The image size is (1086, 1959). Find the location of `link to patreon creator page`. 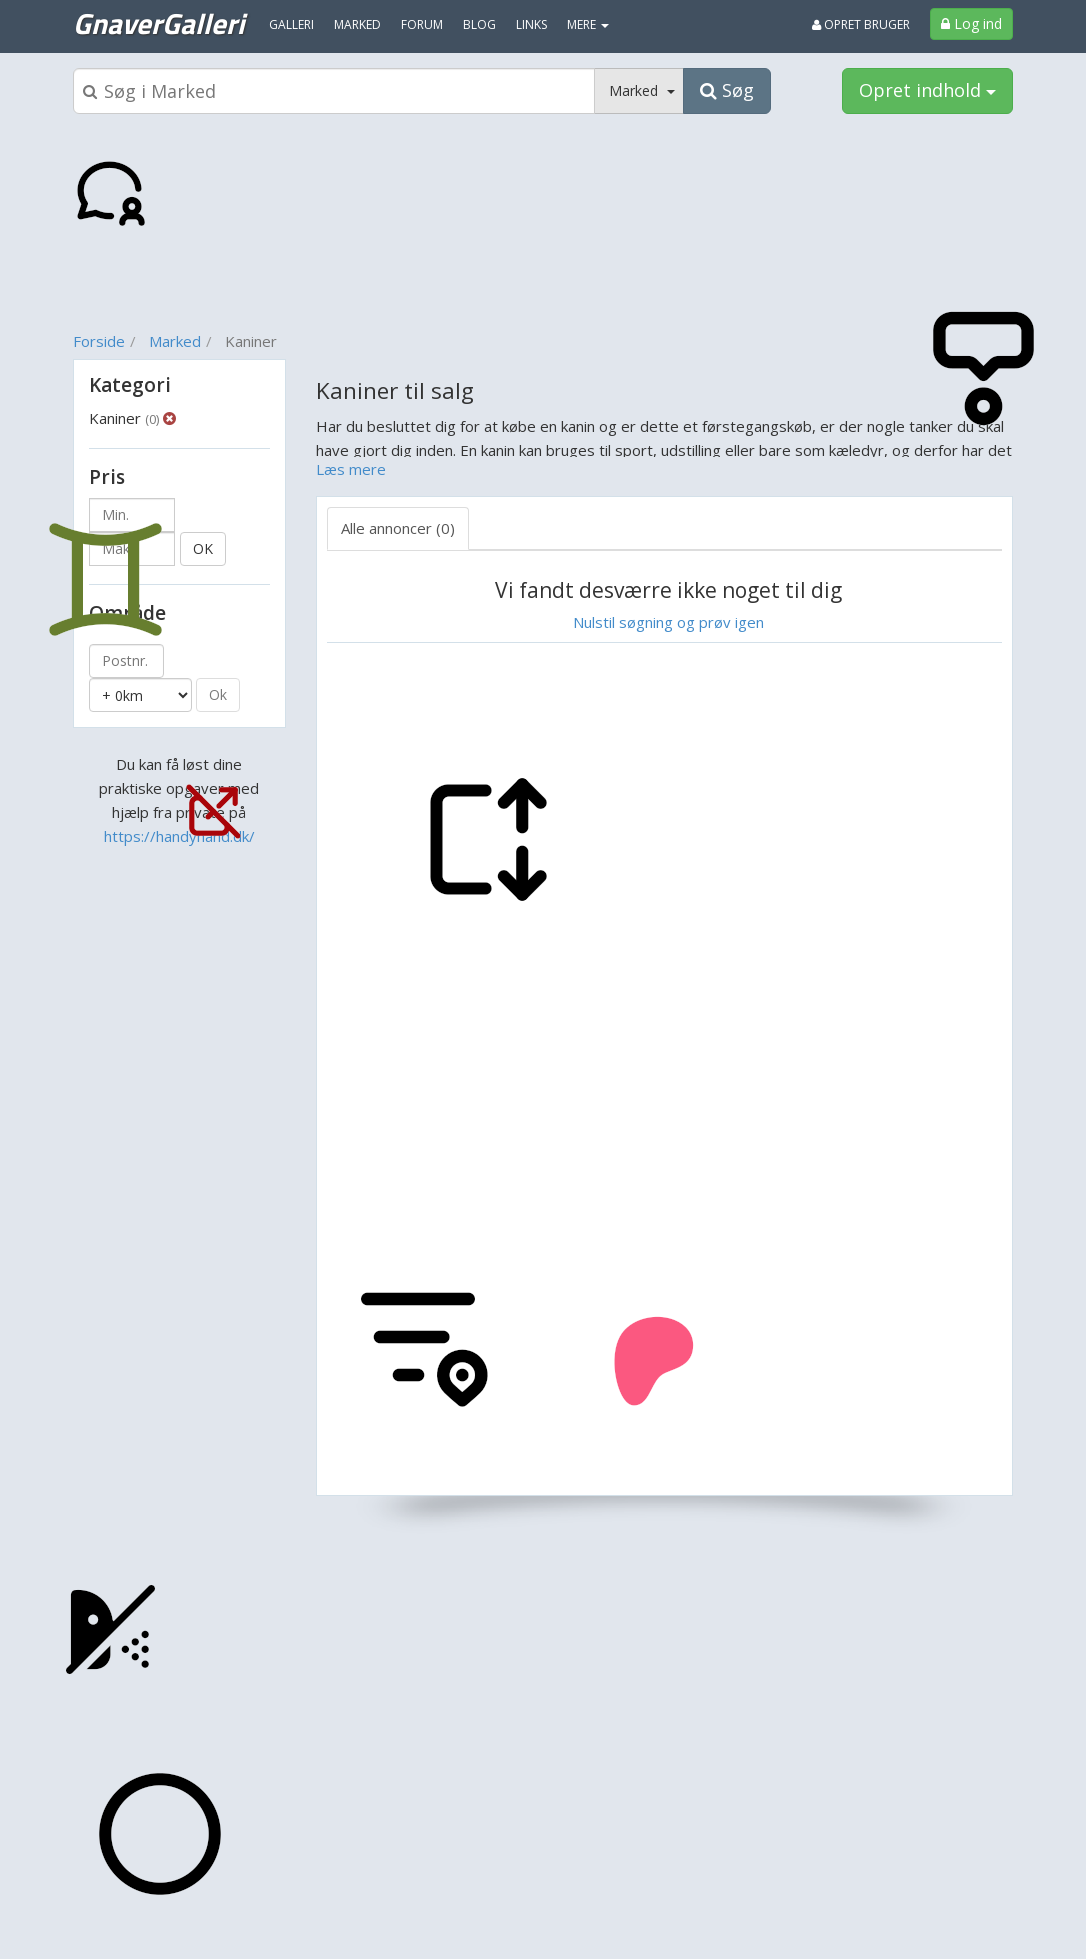

link to patreon creator page is located at coordinates (650, 1359).